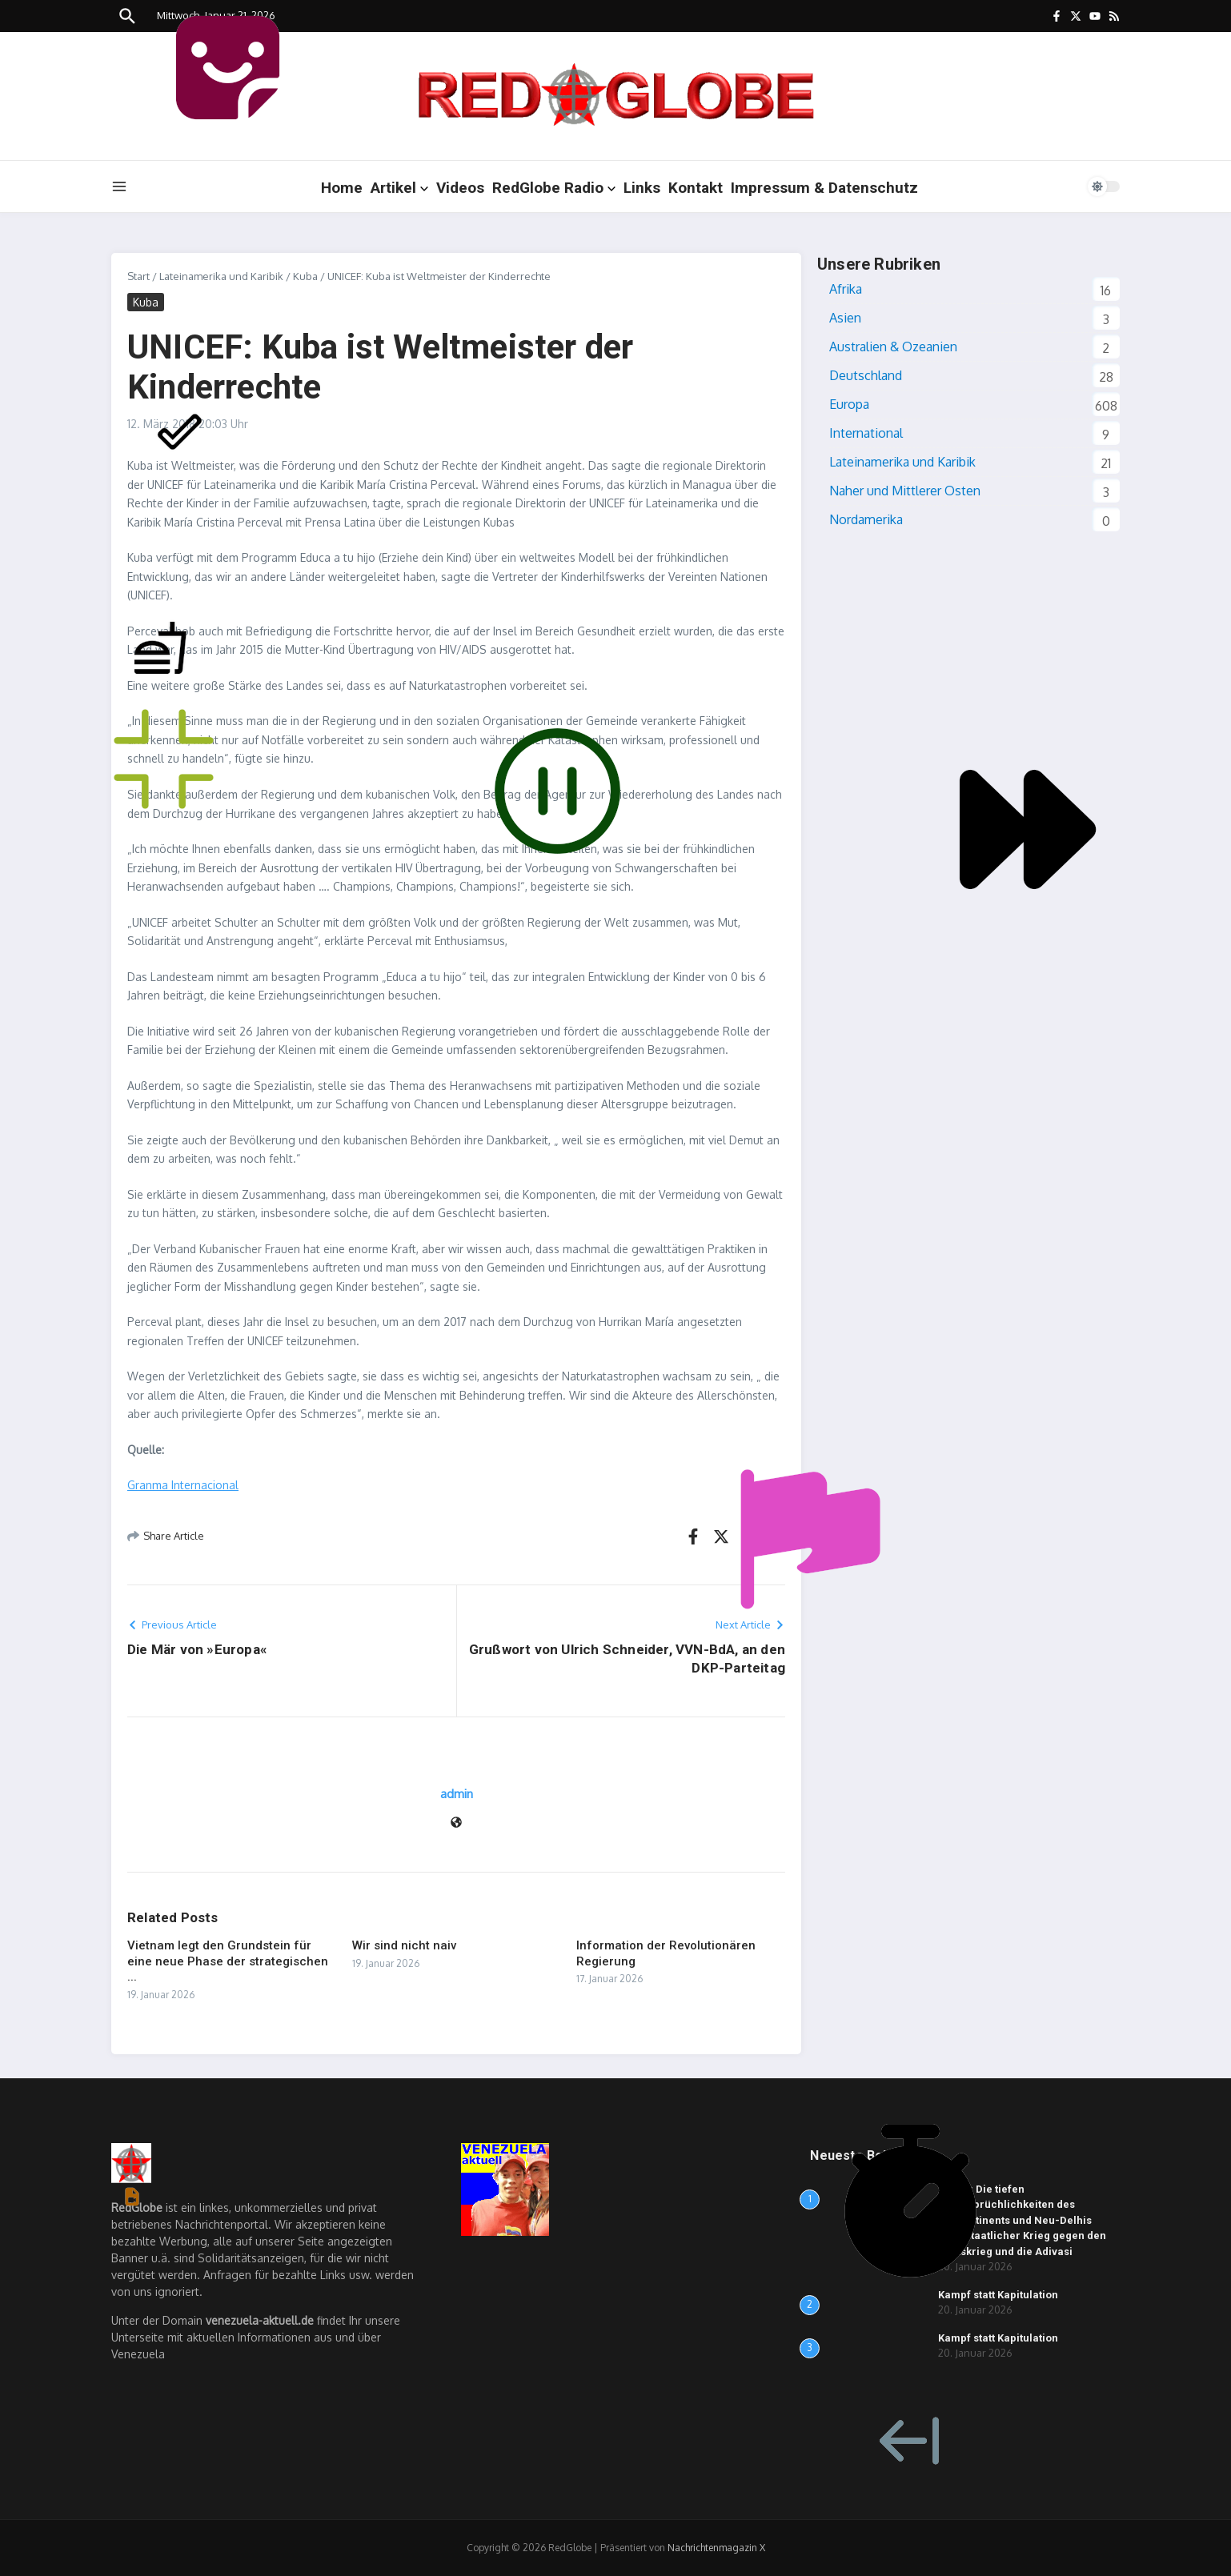 The height and width of the screenshot is (2576, 1231). Describe the element at coordinates (163, 759) in the screenshot. I see `exit fullscreen mode` at that location.